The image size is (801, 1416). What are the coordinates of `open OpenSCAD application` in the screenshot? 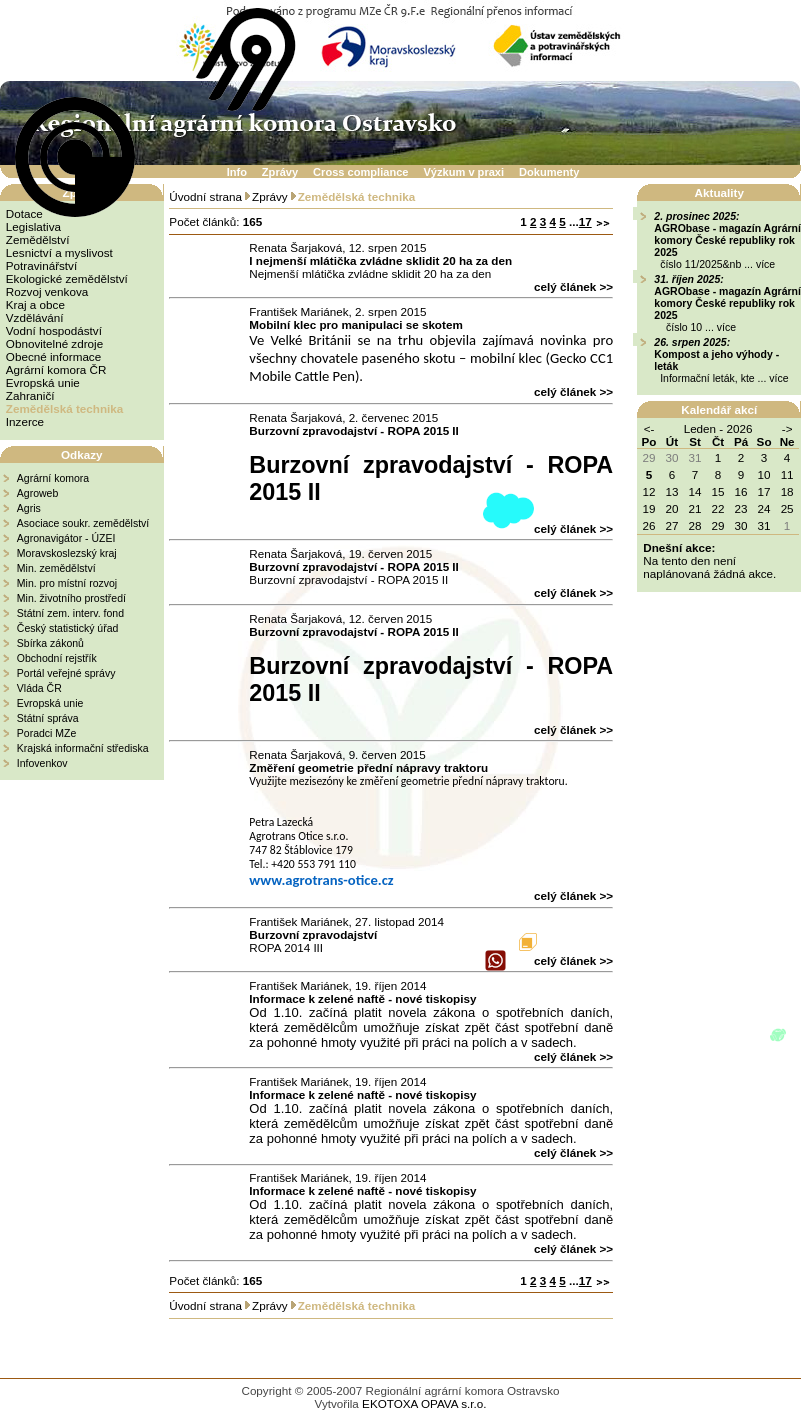 It's located at (778, 1035).